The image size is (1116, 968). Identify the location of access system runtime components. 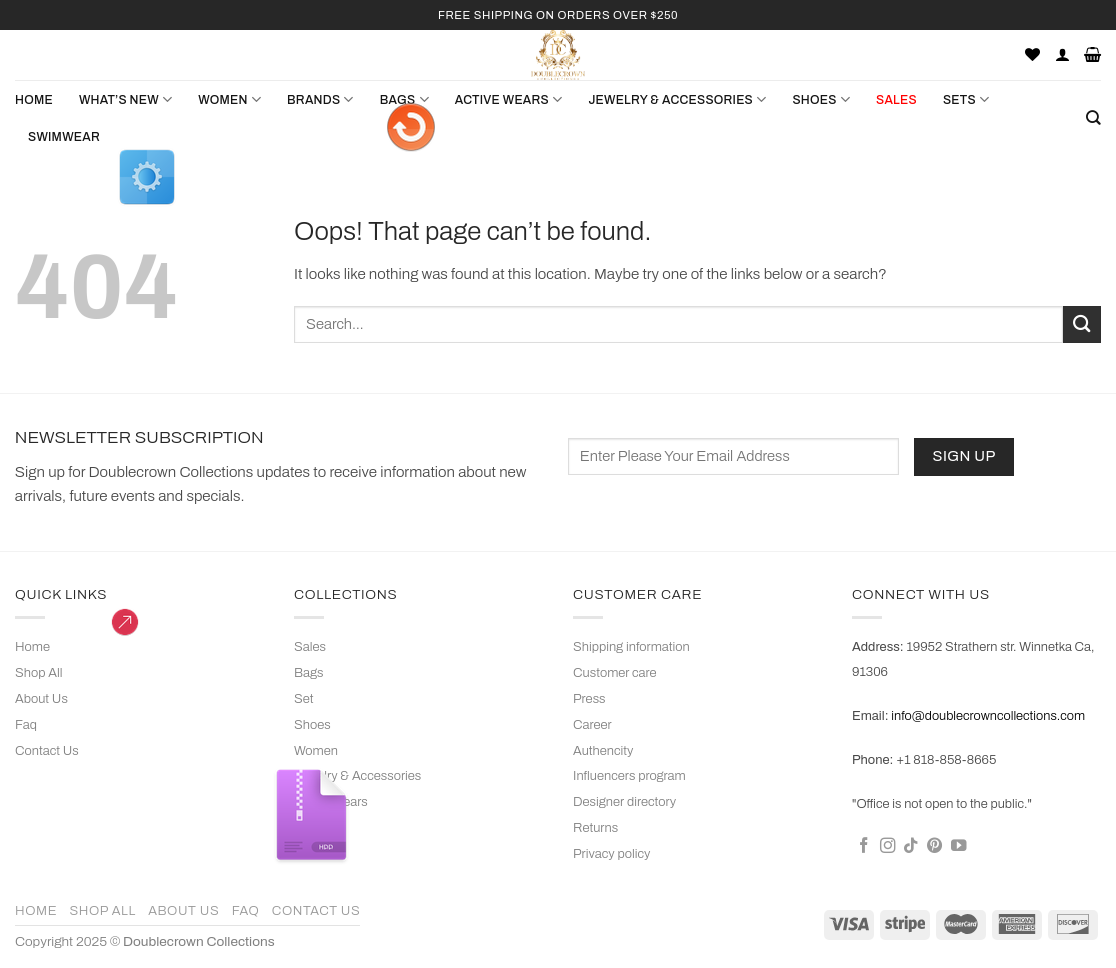
(147, 177).